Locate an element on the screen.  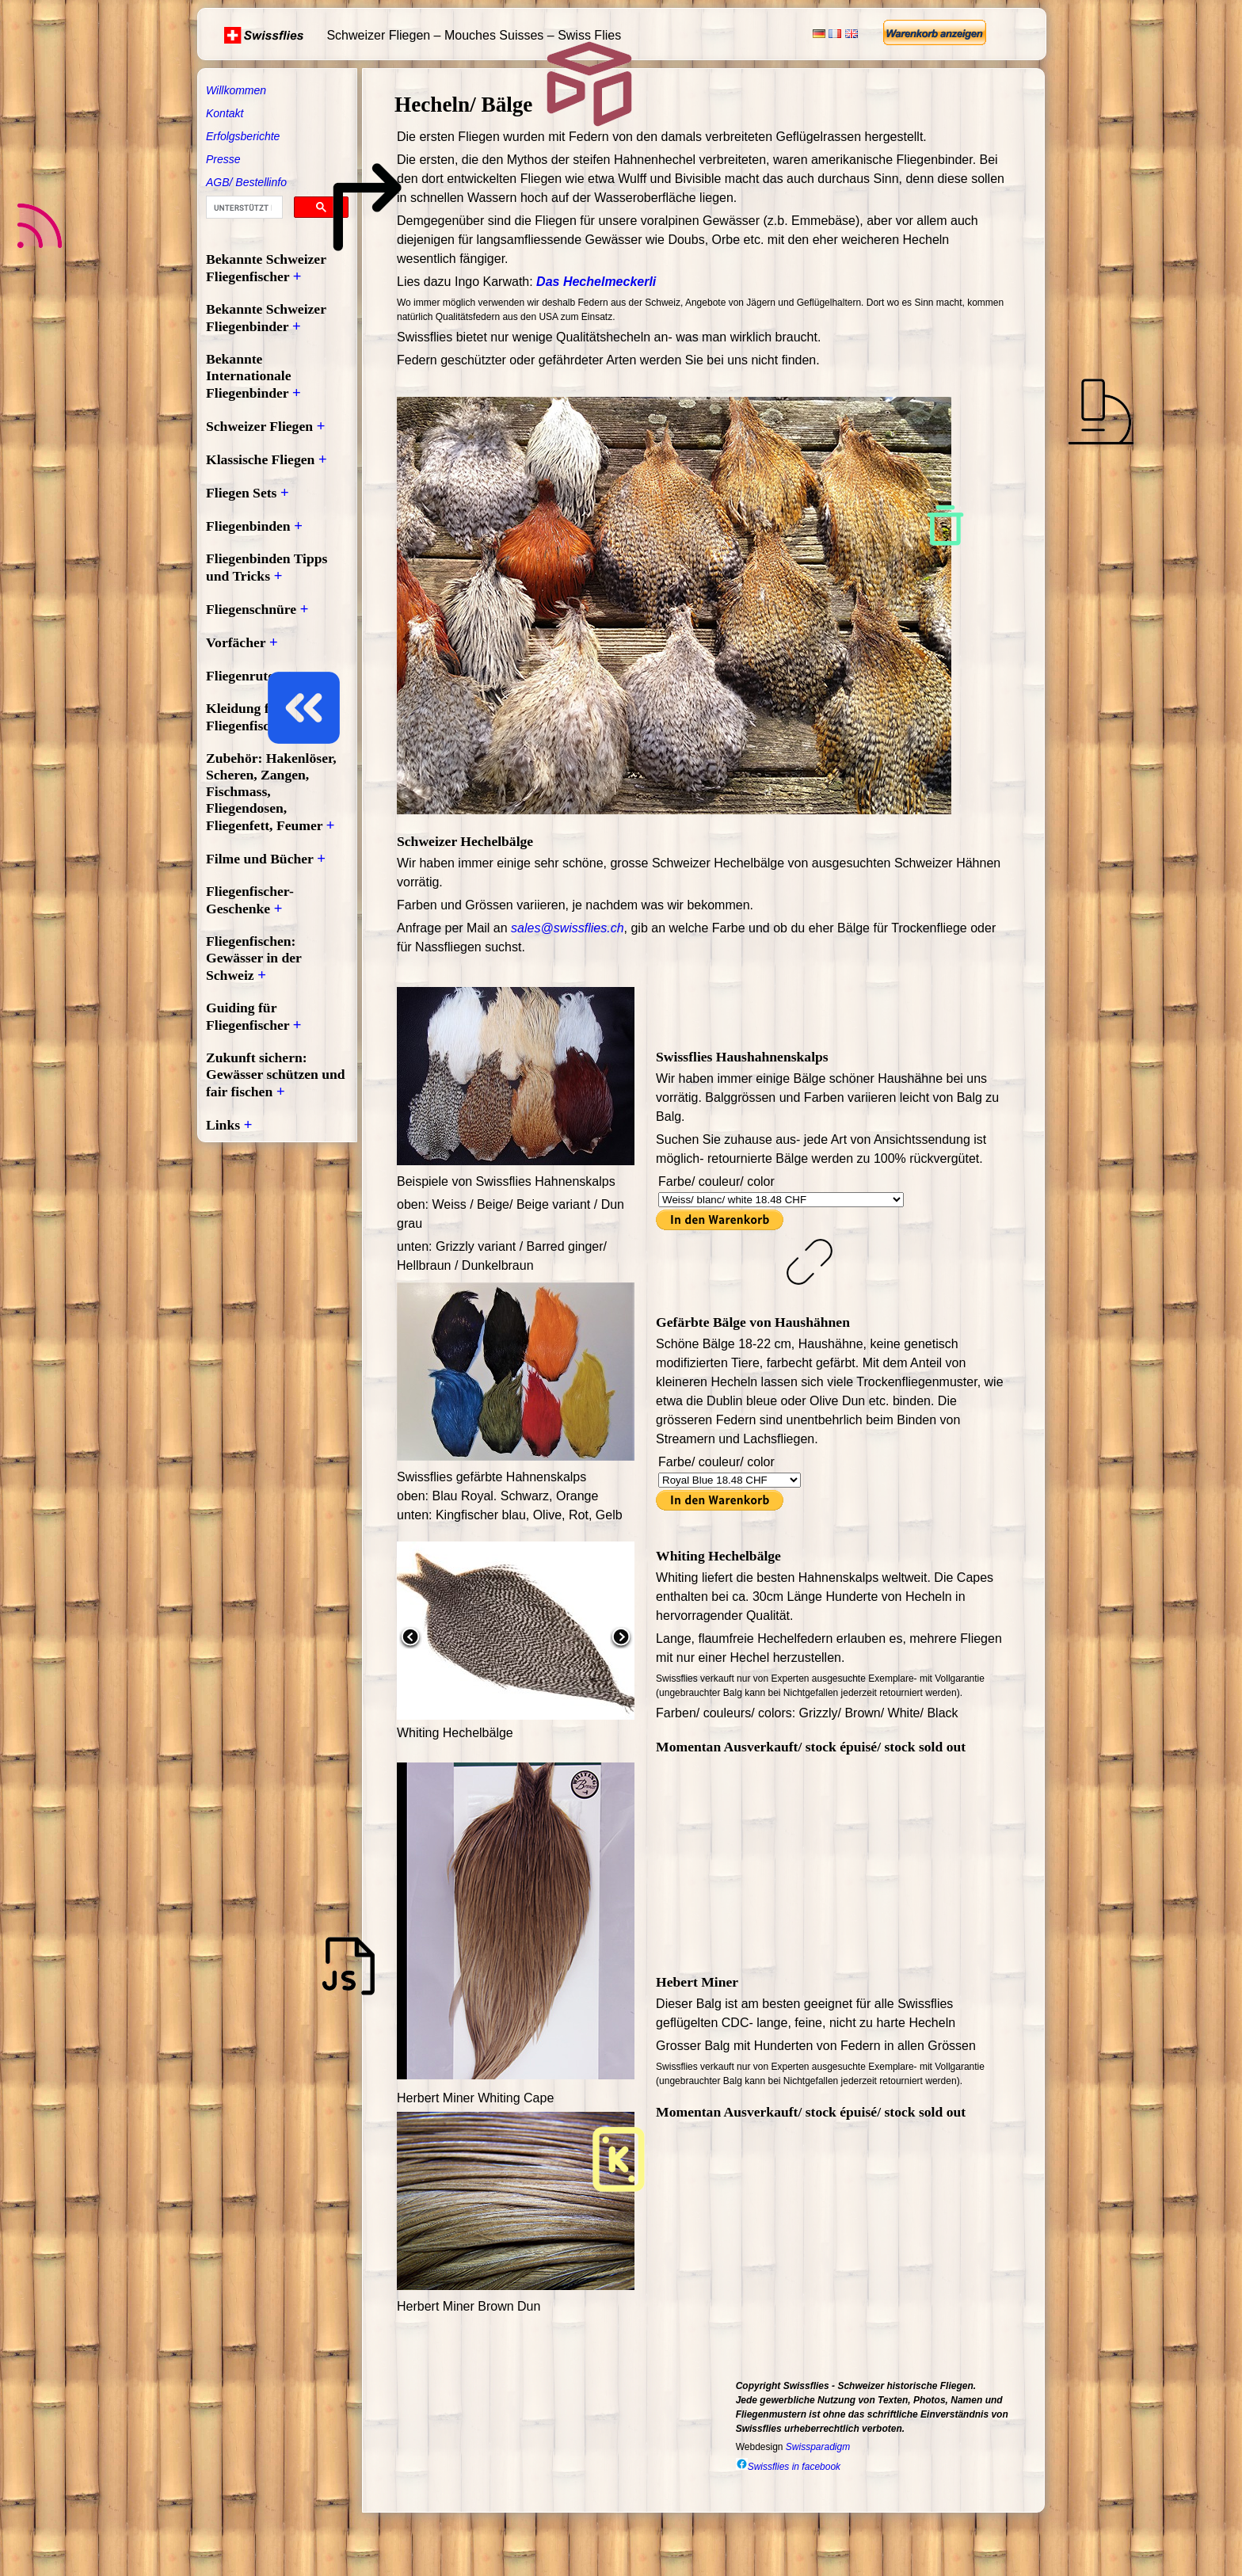
delete item is located at coordinates (945, 527).